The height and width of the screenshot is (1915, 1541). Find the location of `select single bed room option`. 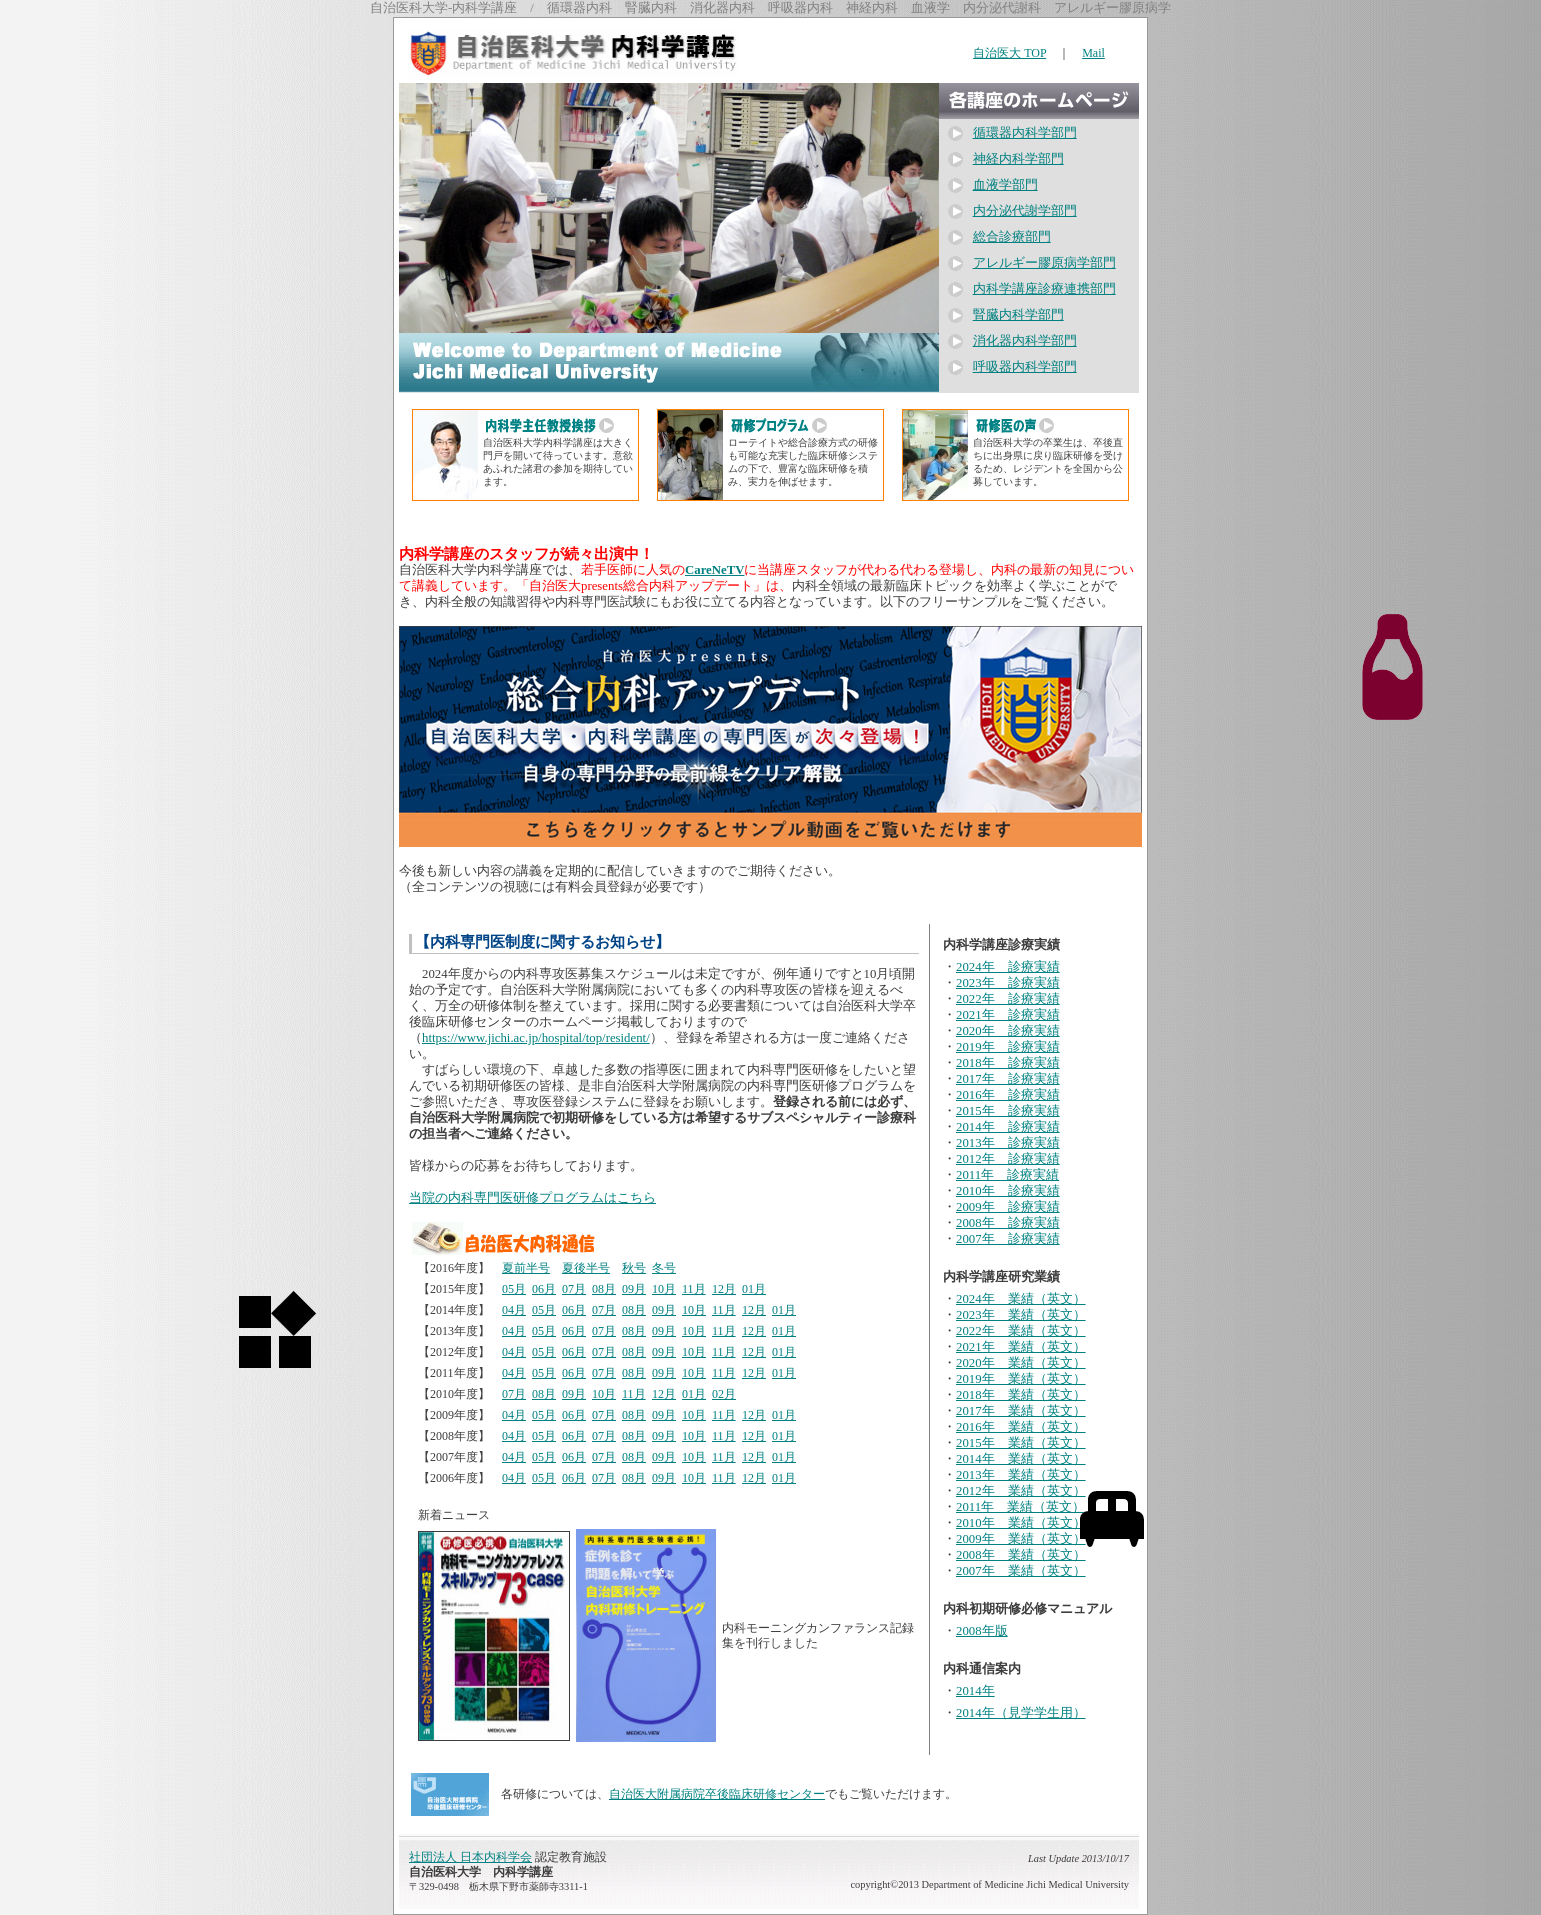

select single bed room option is located at coordinates (1112, 1519).